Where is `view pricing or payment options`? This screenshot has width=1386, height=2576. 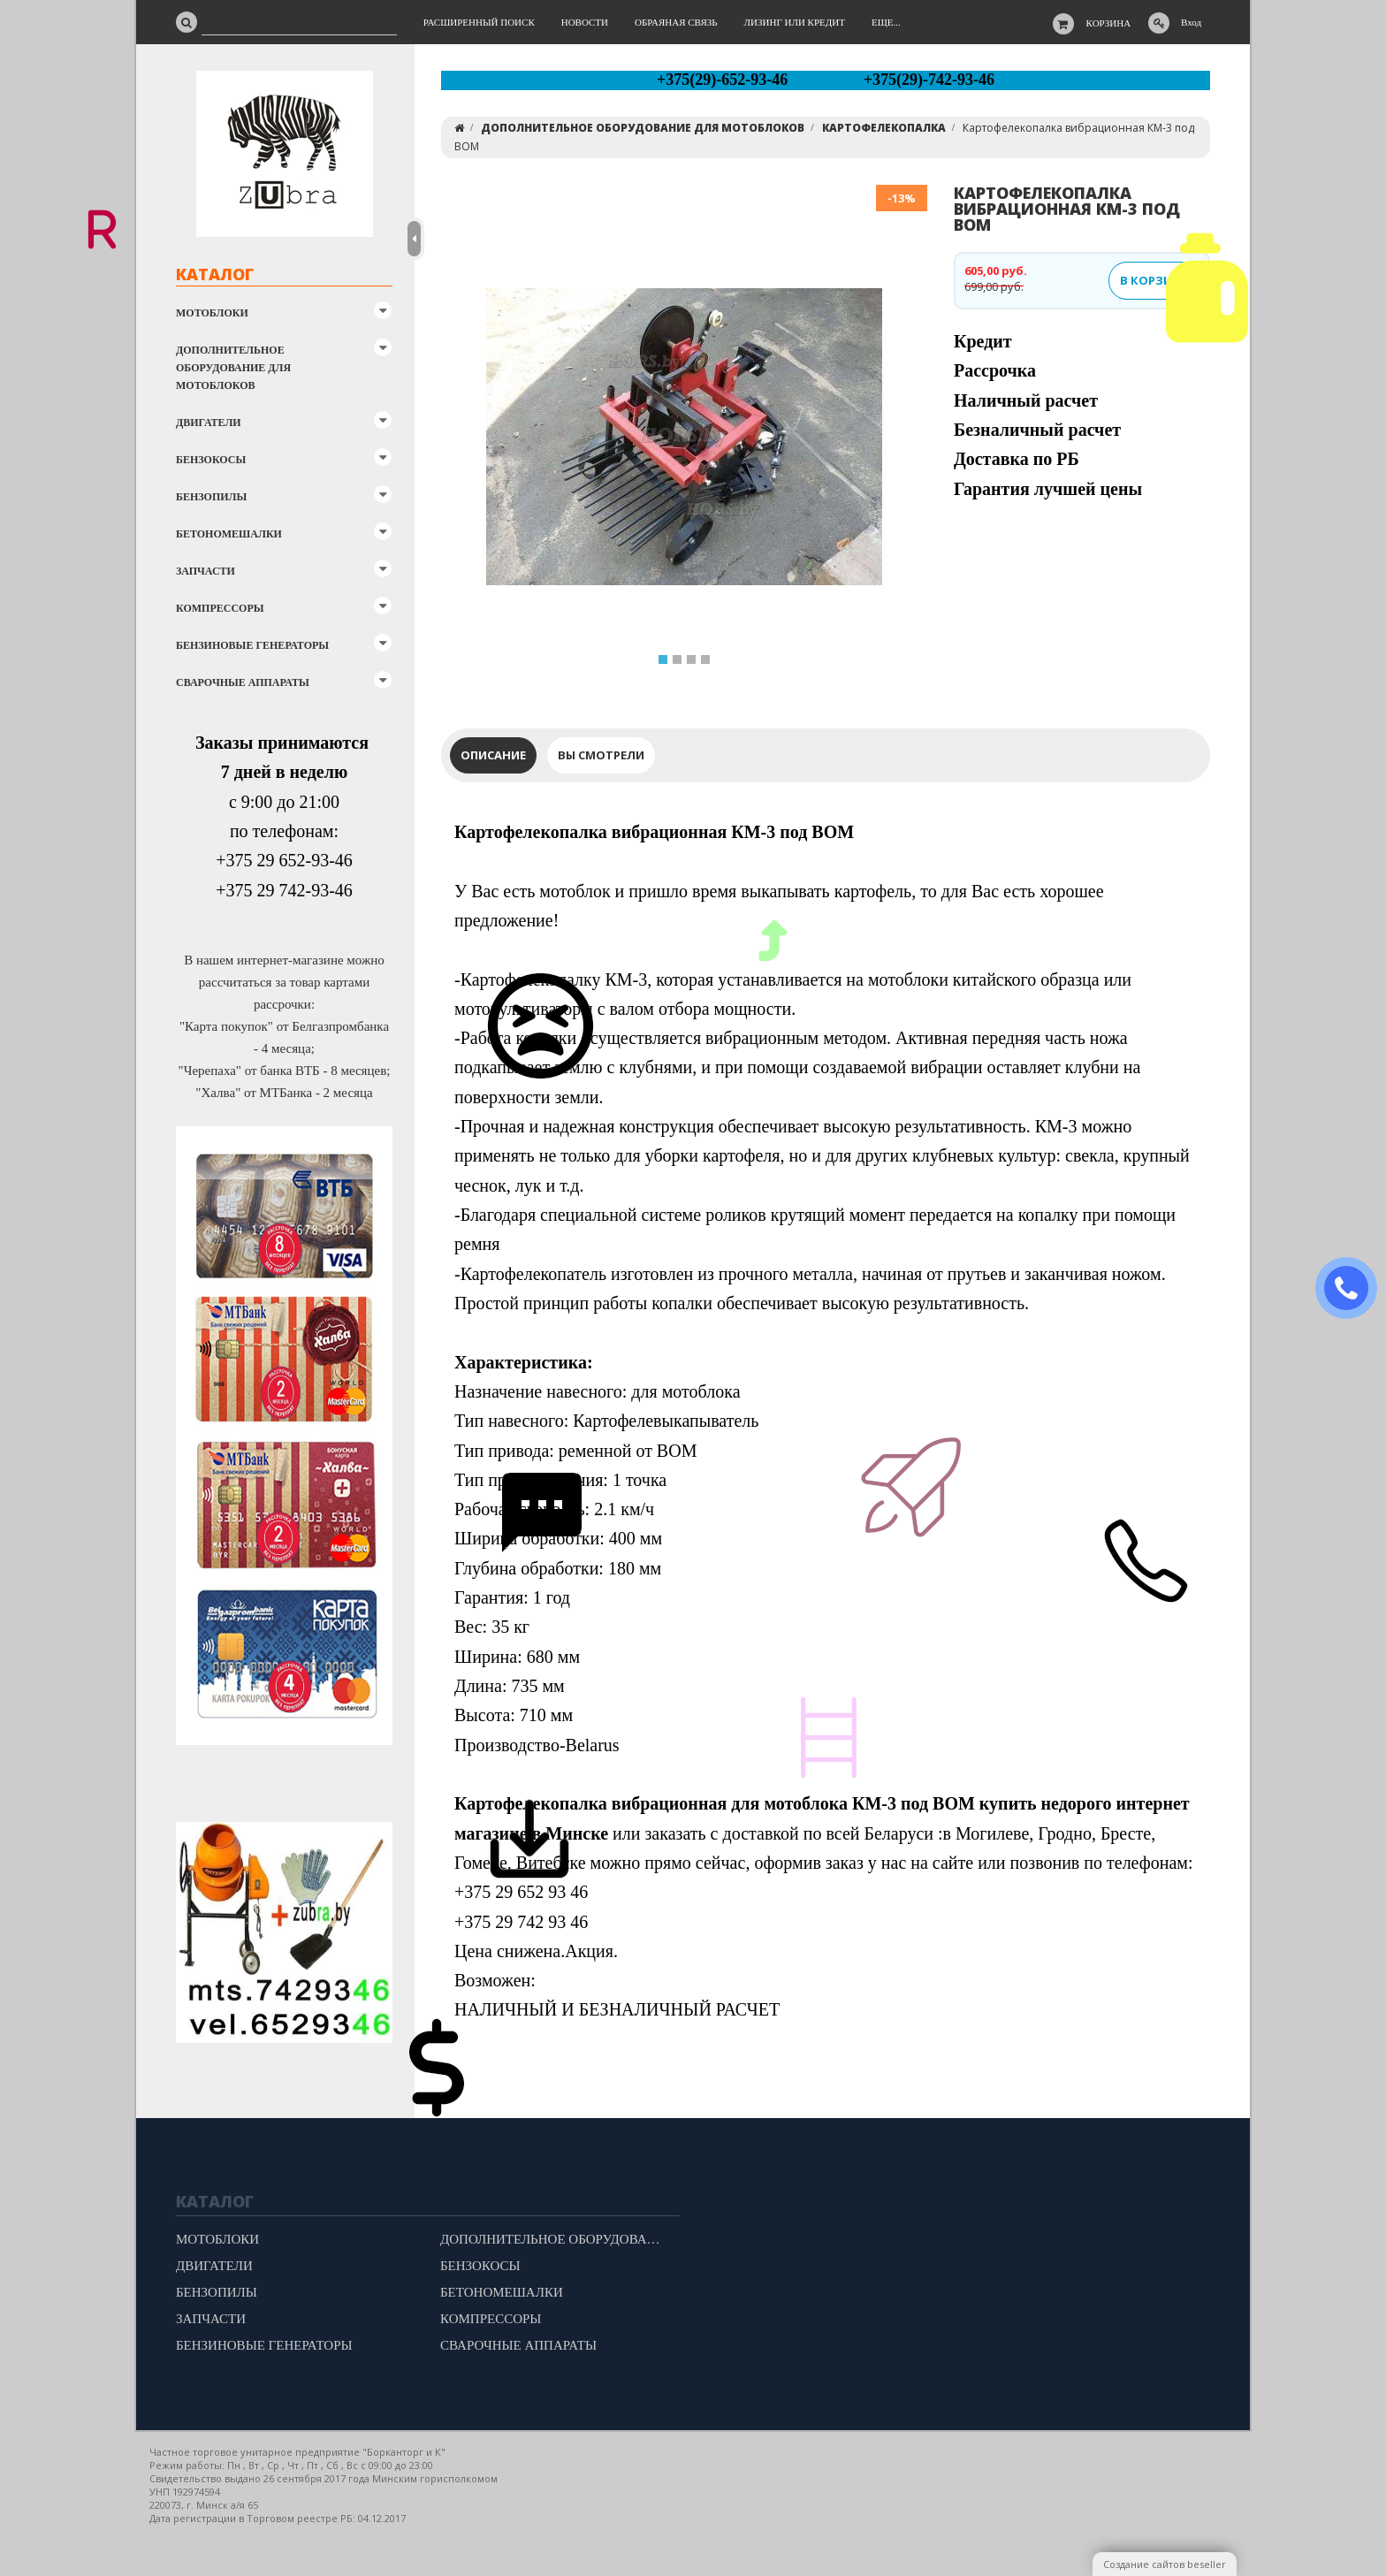 view pricing or payment options is located at coordinates (437, 2068).